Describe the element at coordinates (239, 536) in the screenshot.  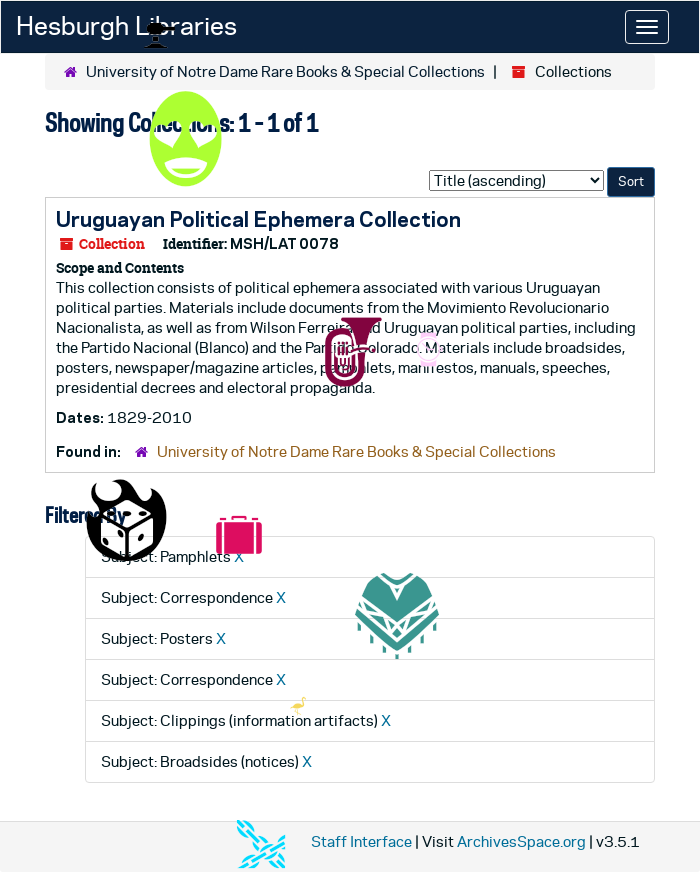
I see `access travel or trip planning features` at that location.